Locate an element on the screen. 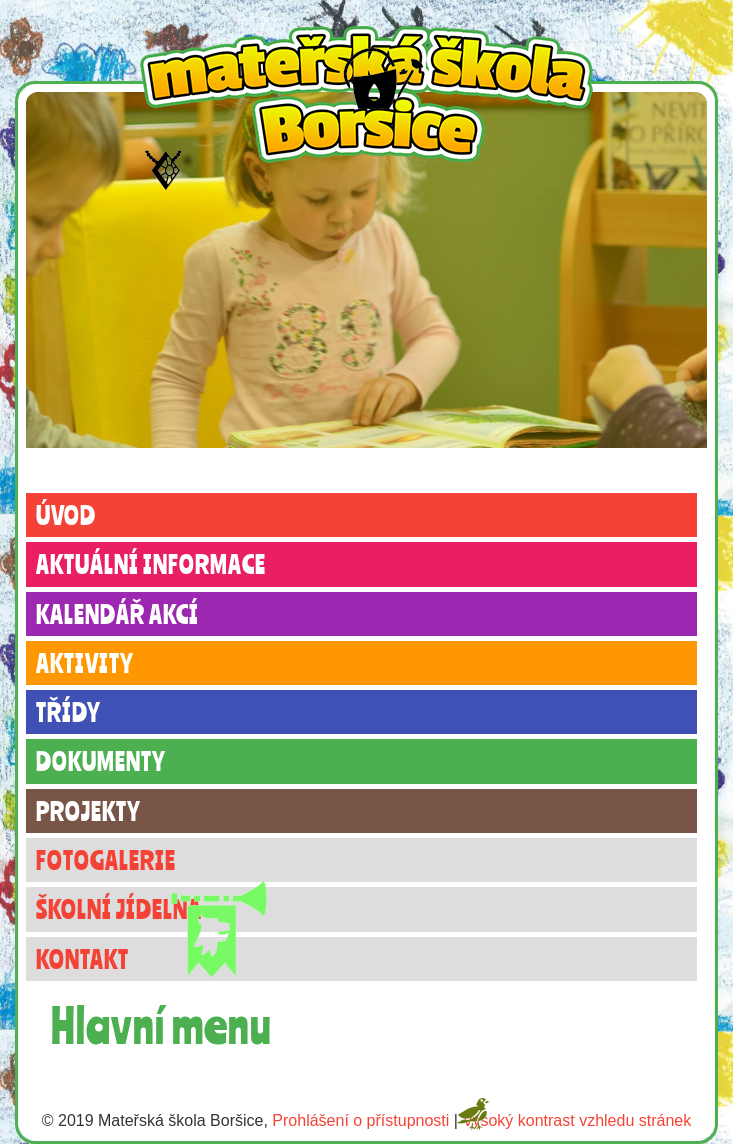  view equipped jewelry or accessories is located at coordinates (164, 170).